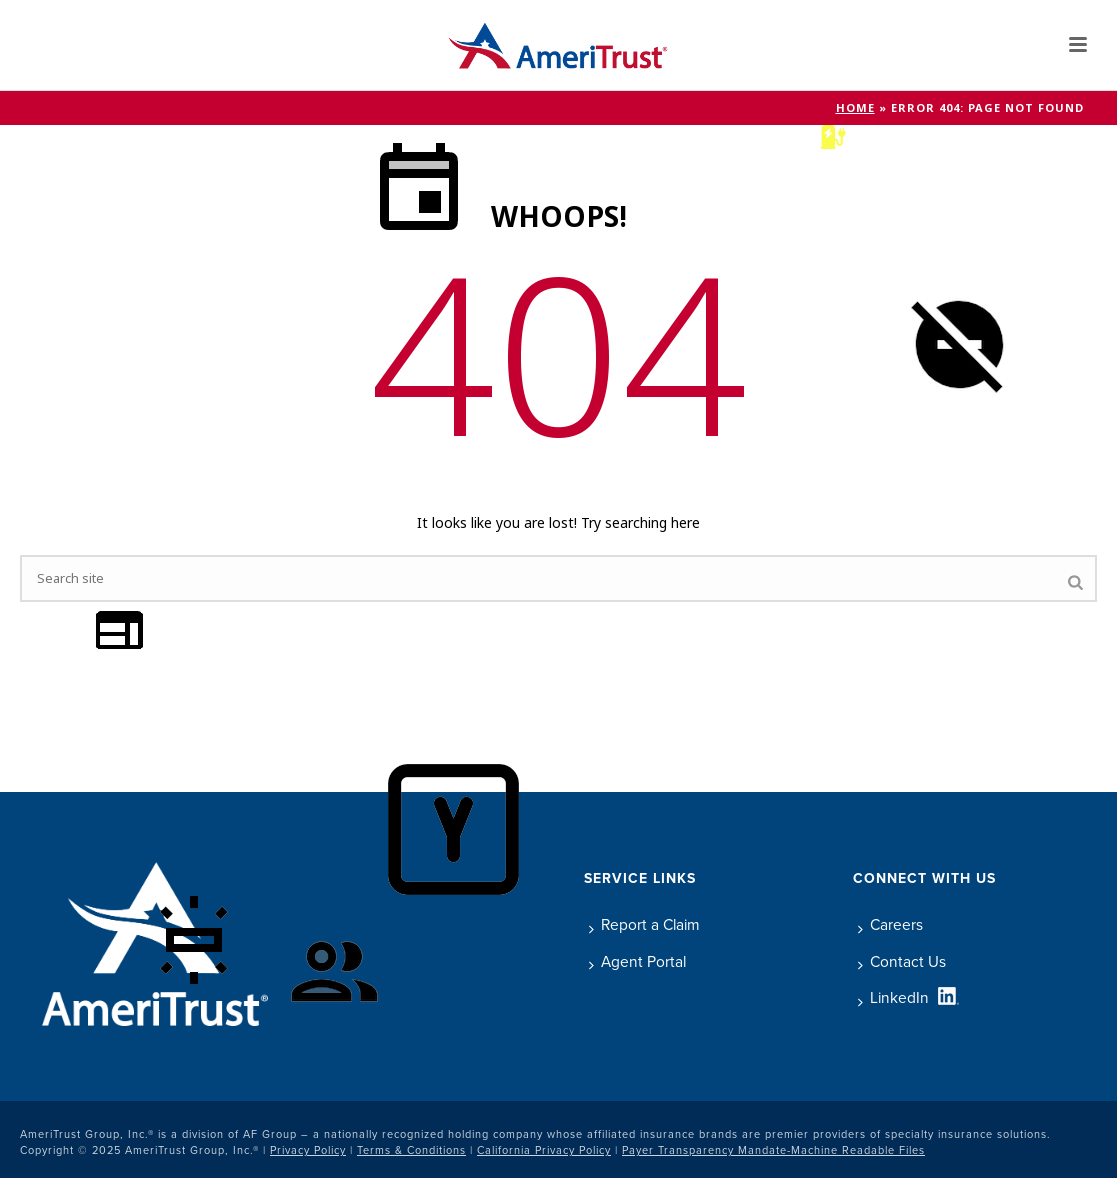 Image resolution: width=1117 pixels, height=1179 pixels. Describe the element at coordinates (832, 137) in the screenshot. I see `find nearby electric vehicle charging stations` at that location.